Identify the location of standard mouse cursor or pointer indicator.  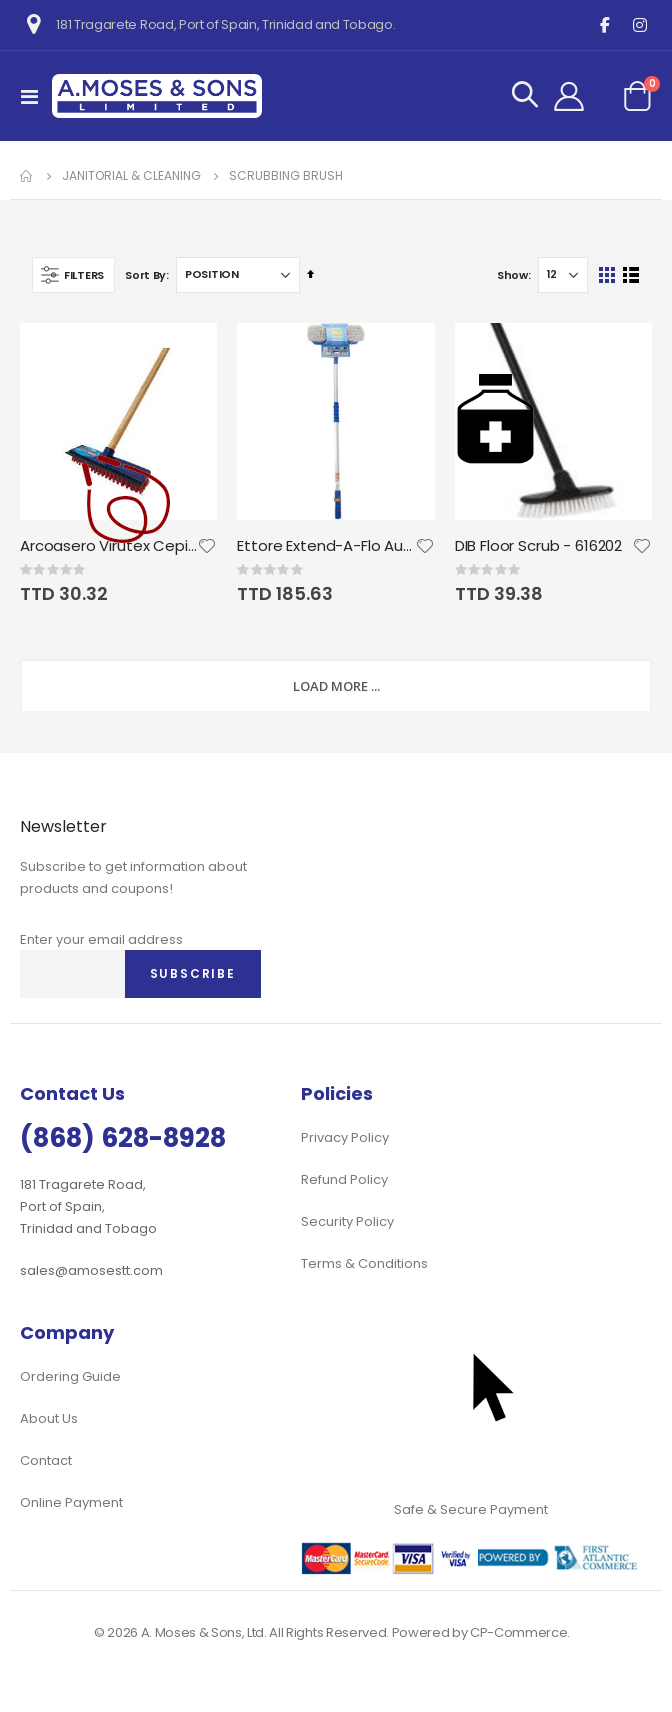
(493, 1387).